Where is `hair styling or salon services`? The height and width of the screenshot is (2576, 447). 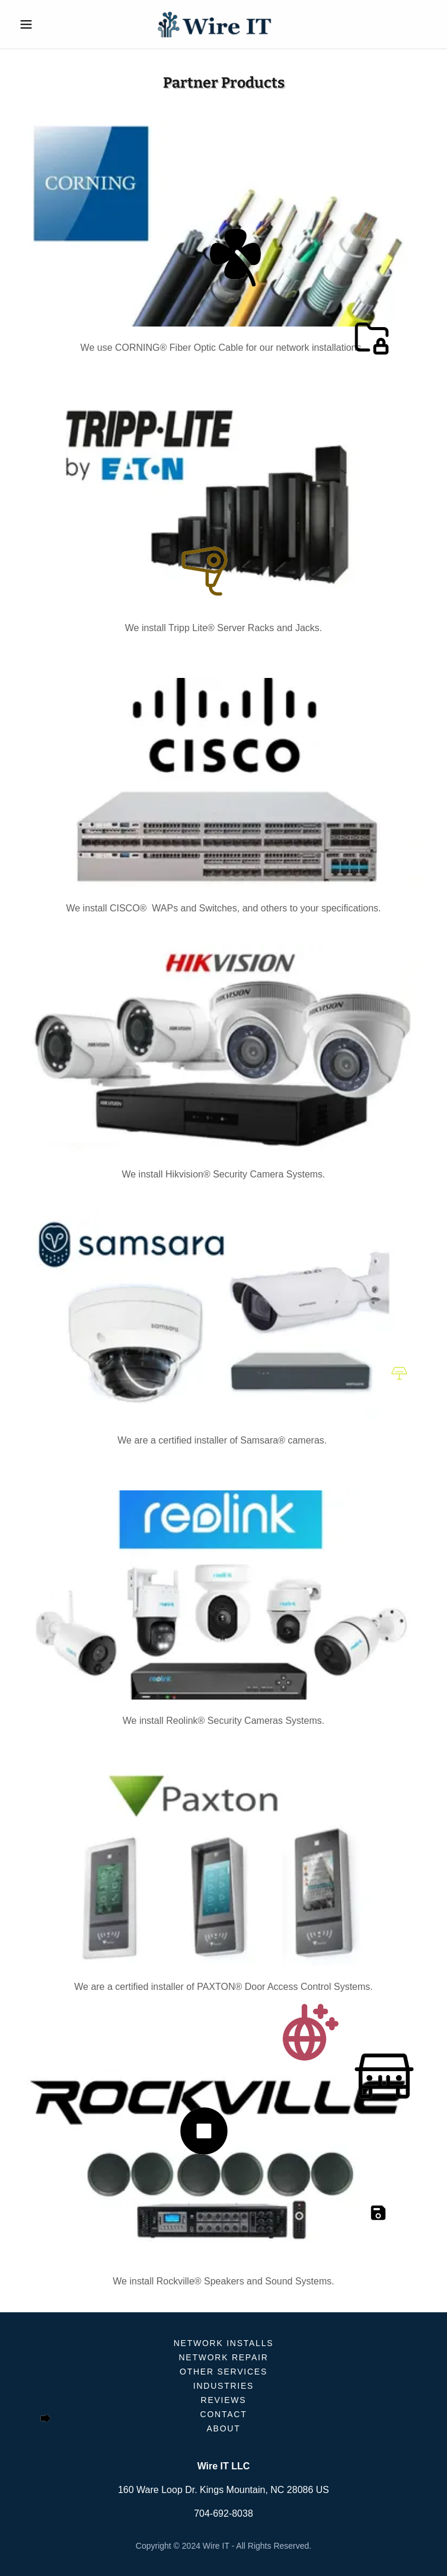
hair styling or salon services is located at coordinates (205, 568).